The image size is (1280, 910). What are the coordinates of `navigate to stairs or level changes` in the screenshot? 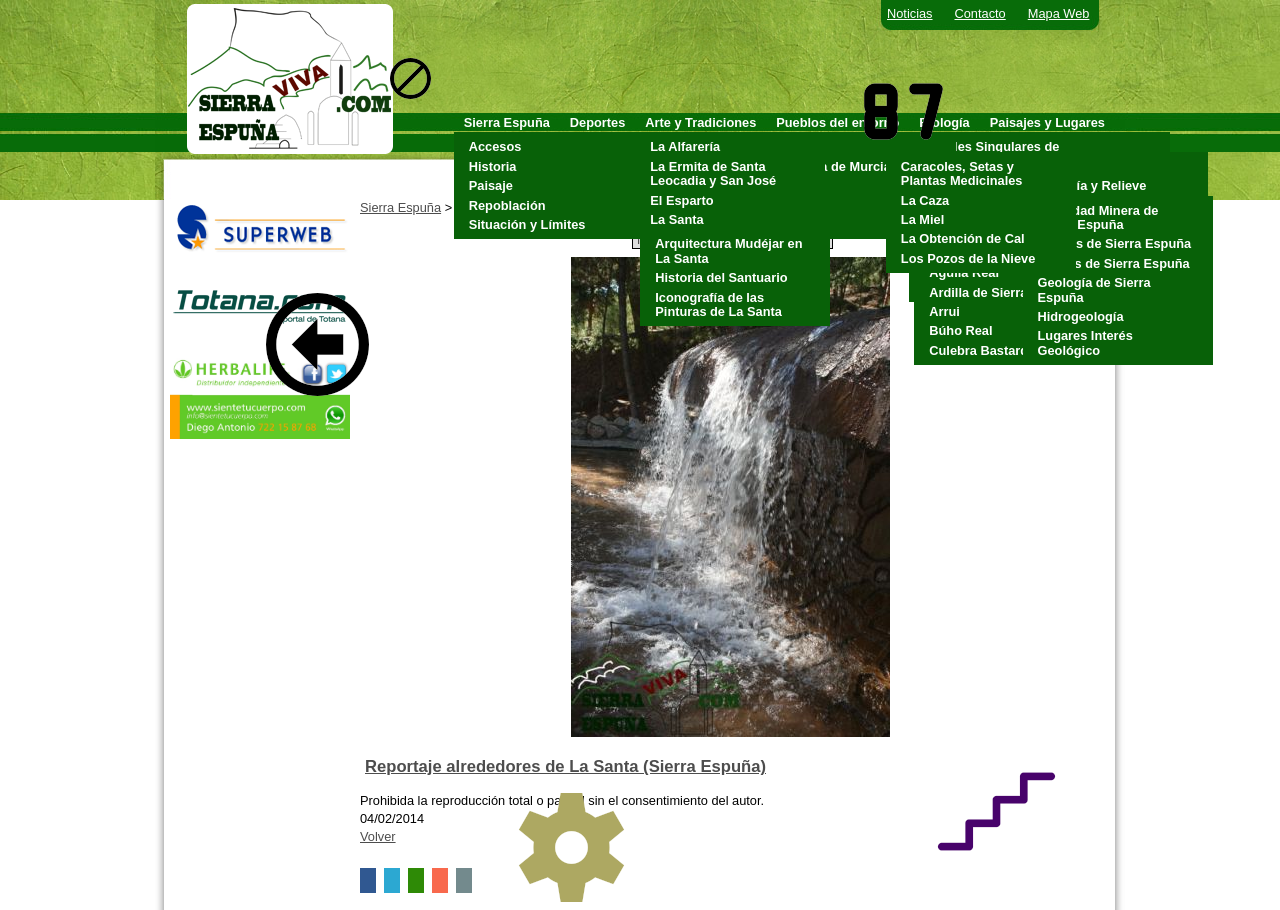 It's located at (996, 811).